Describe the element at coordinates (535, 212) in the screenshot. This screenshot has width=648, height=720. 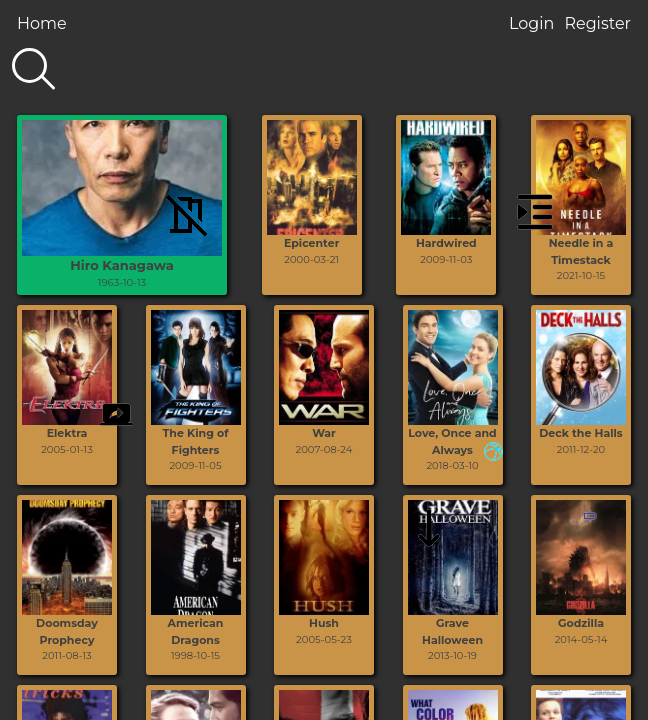
I see `increase text indentation` at that location.